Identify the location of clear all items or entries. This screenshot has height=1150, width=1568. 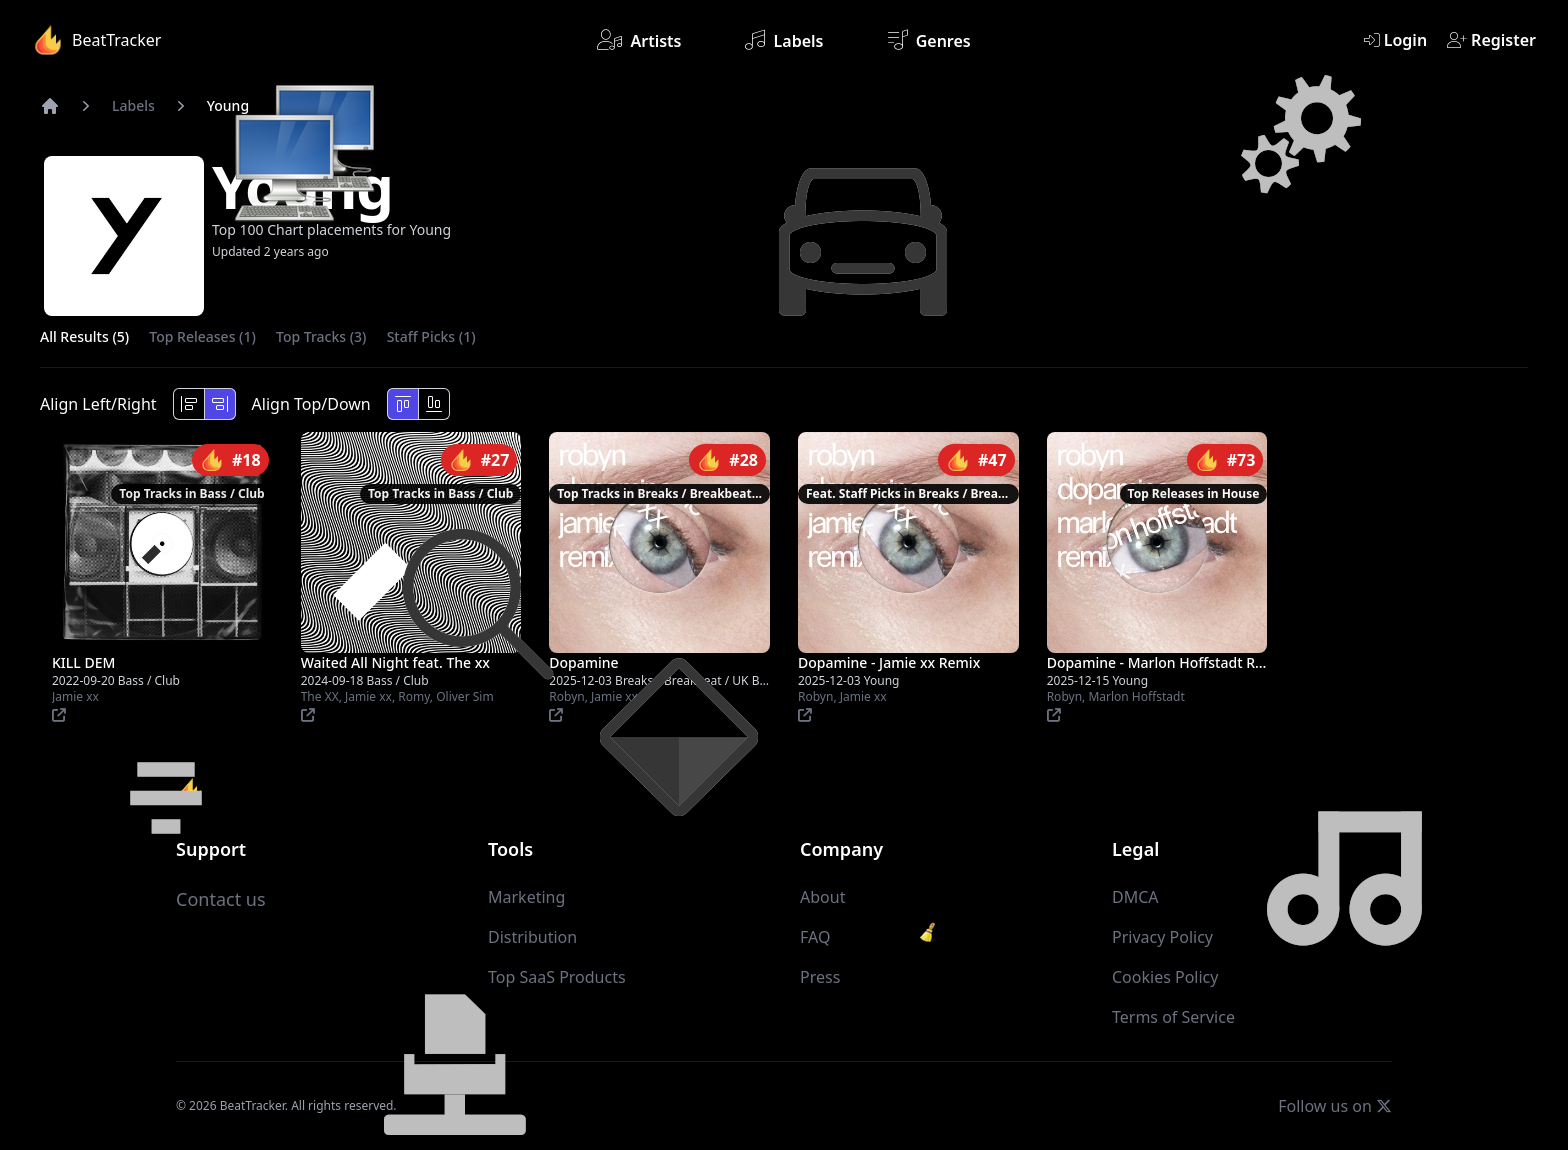
(928, 932).